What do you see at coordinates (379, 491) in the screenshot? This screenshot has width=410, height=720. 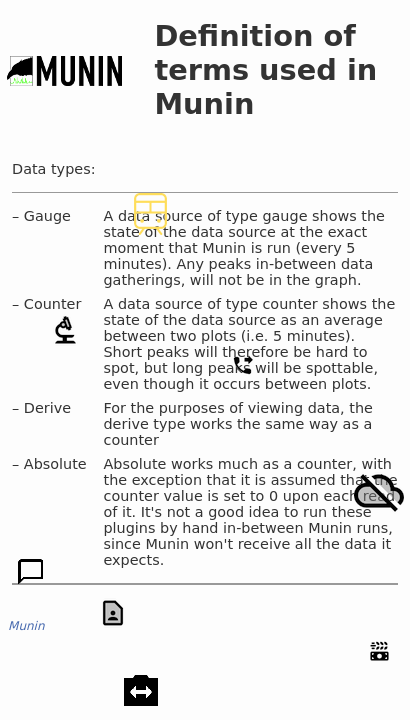 I see `indicates no cloud connection available` at bounding box center [379, 491].